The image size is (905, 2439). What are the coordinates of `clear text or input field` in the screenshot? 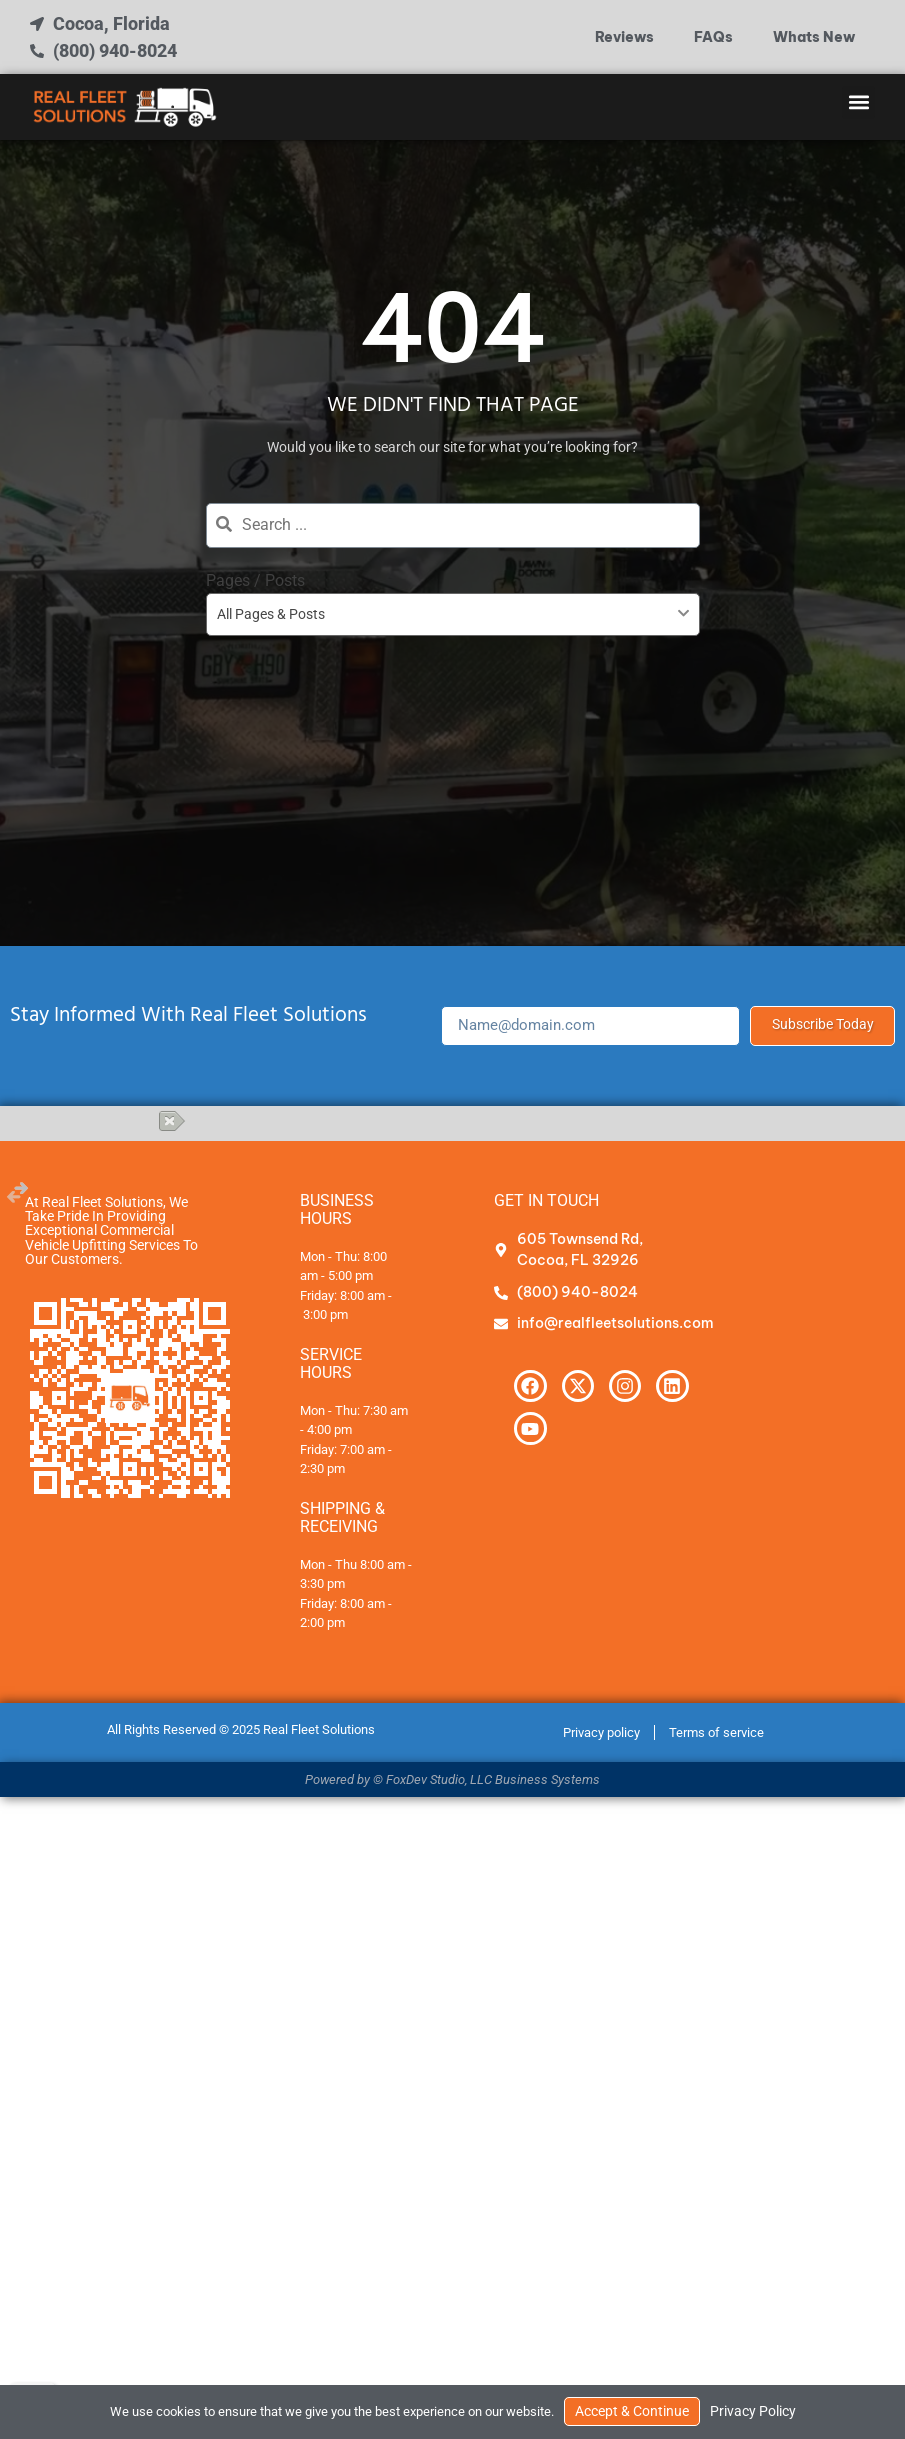 It's located at (173, 1120).